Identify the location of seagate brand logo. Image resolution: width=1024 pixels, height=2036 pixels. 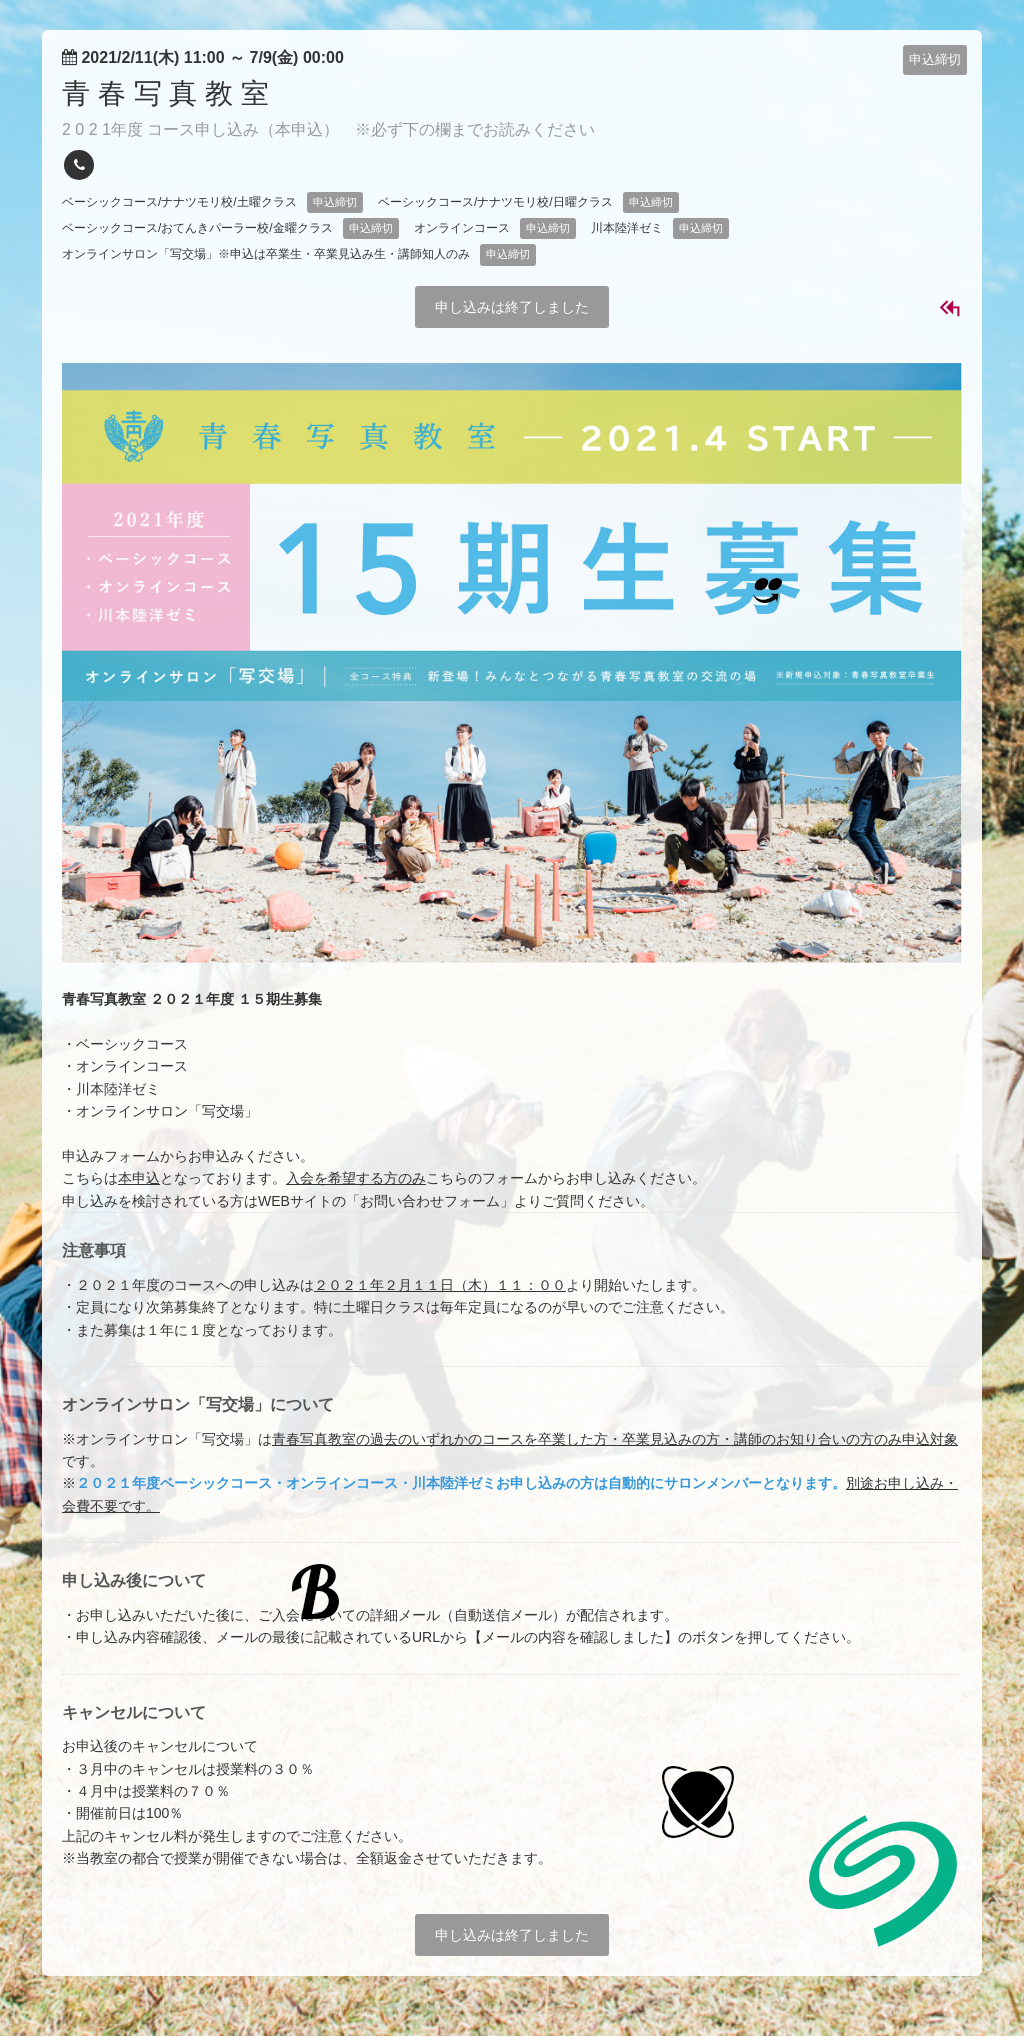
(883, 1881).